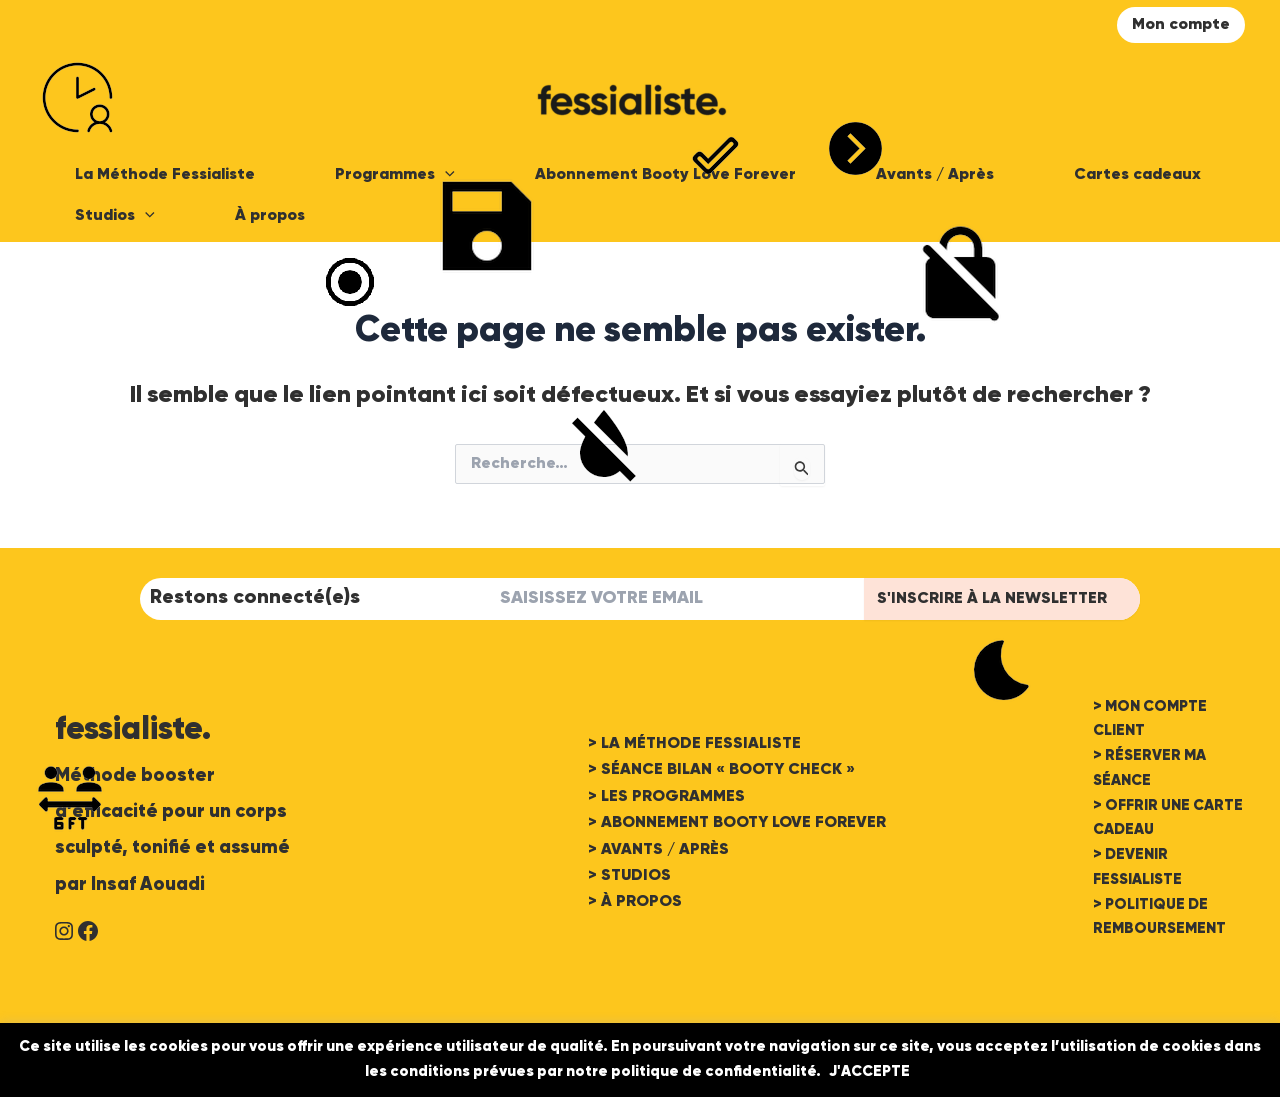 The width and height of the screenshot is (1280, 1097). What do you see at coordinates (1004, 670) in the screenshot?
I see `enable bedtime or sleep mode` at bounding box center [1004, 670].